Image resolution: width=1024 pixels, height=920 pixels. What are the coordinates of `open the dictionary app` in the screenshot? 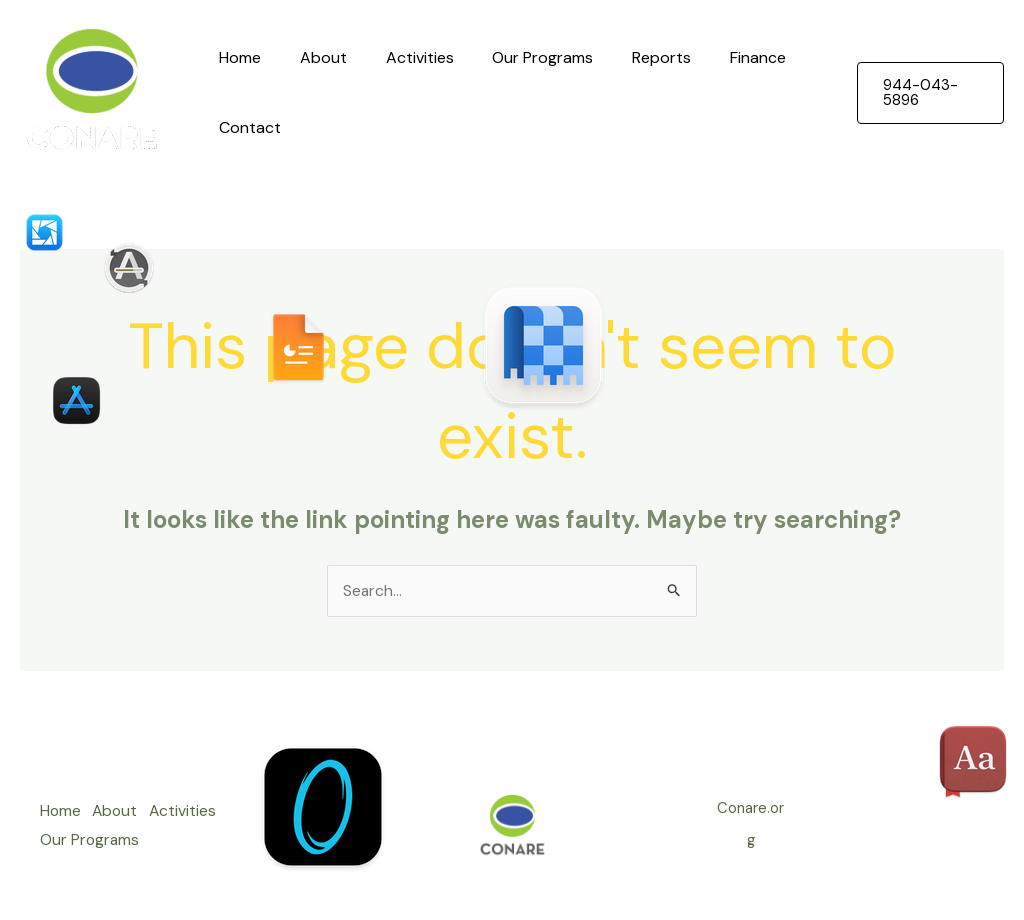 It's located at (973, 759).